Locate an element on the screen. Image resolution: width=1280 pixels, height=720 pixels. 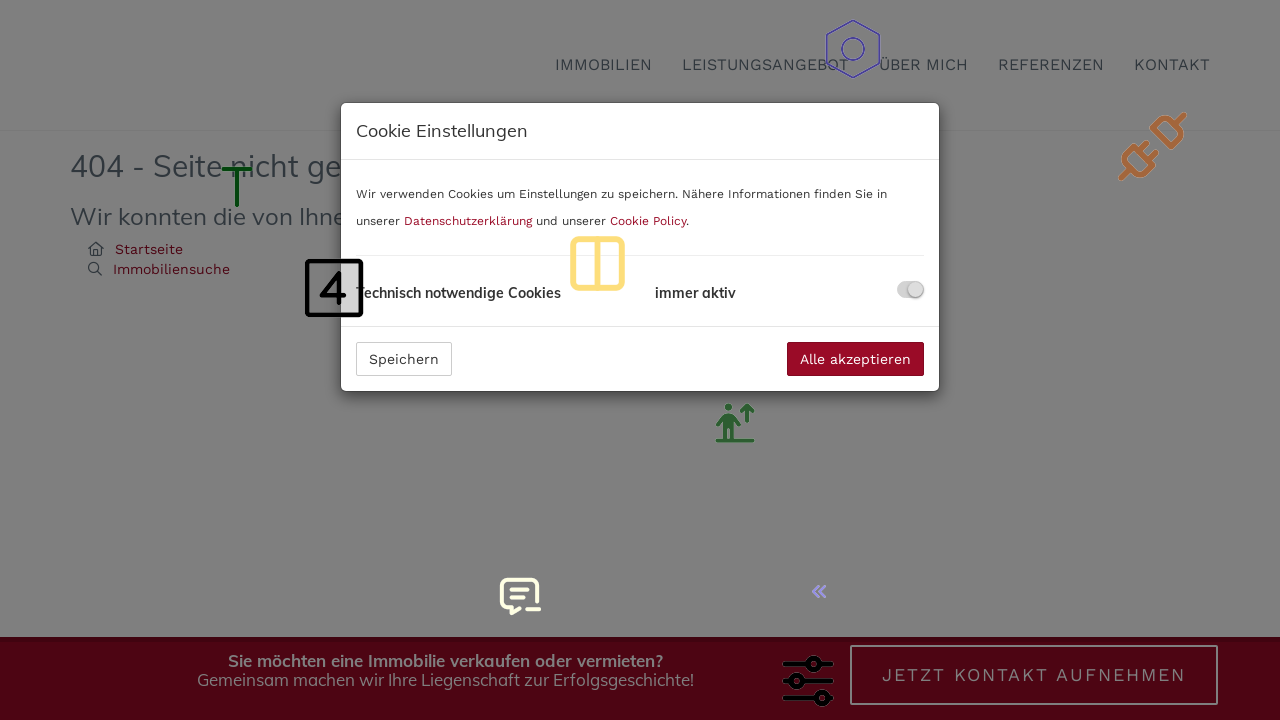
upload user profile or data is located at coordinates (735, 423).